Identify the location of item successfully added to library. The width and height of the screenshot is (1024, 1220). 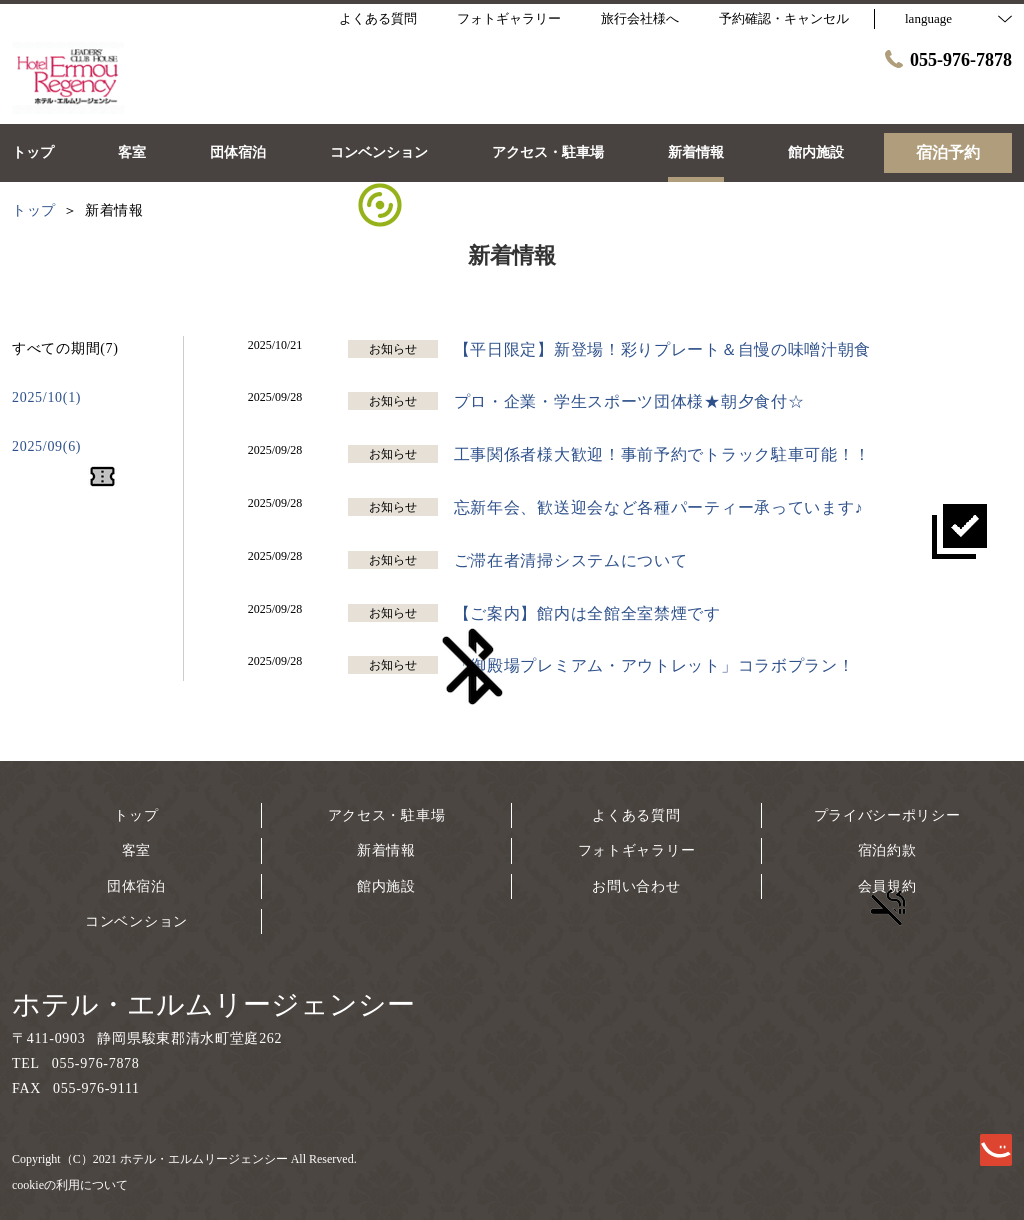
(959, 531).